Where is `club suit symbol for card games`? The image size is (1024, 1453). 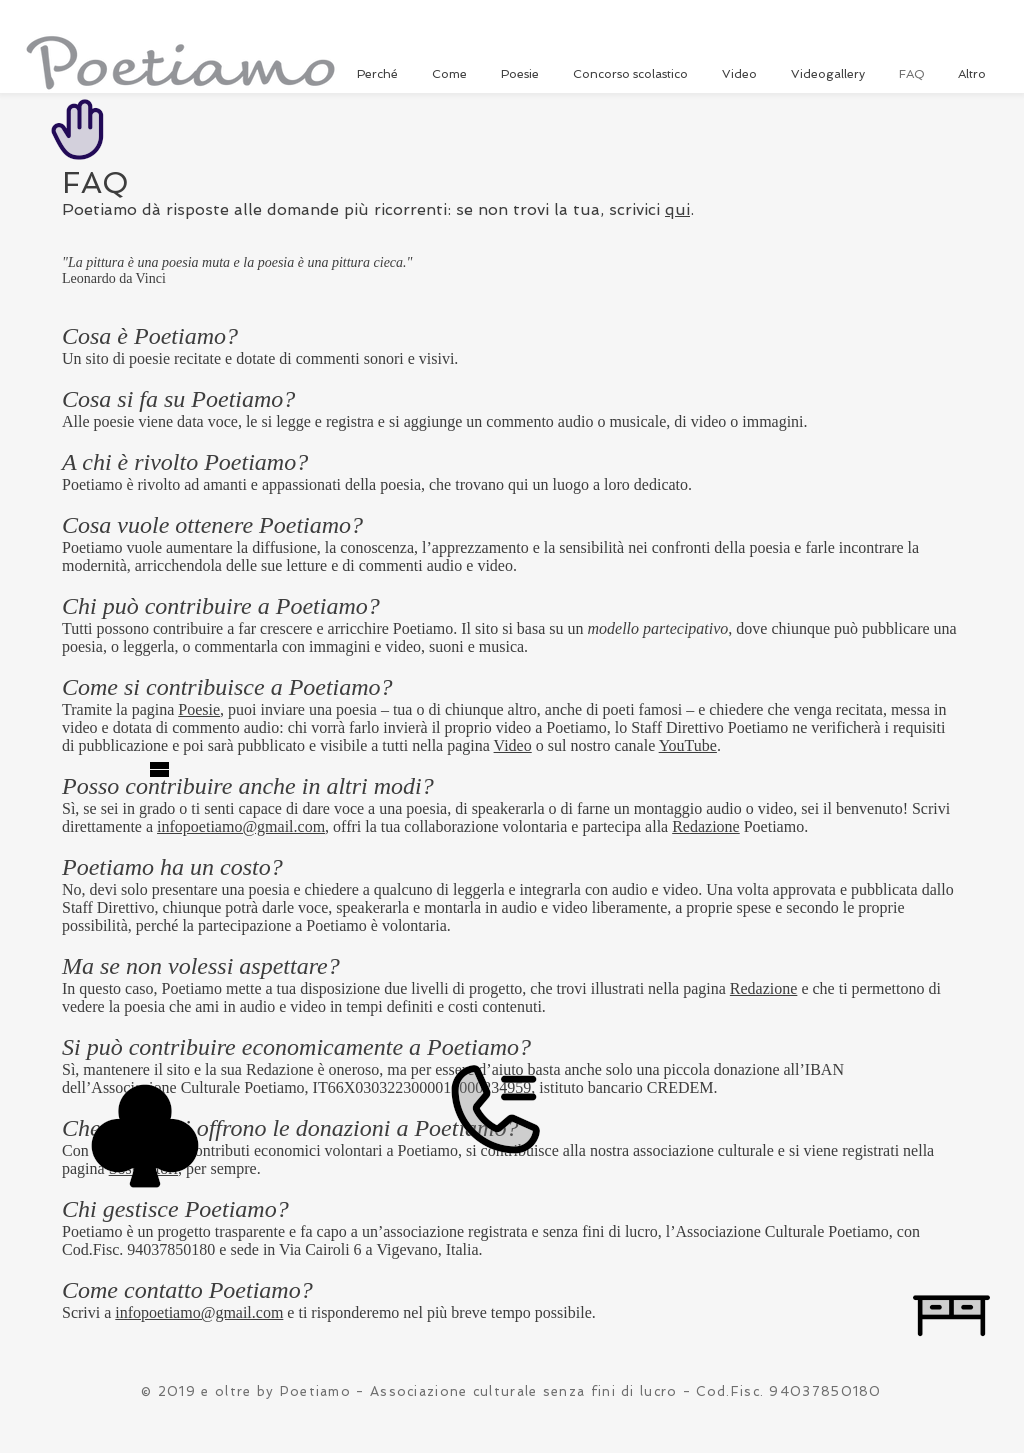 club suit symbol for card games is located at coordinates (145, 1138).